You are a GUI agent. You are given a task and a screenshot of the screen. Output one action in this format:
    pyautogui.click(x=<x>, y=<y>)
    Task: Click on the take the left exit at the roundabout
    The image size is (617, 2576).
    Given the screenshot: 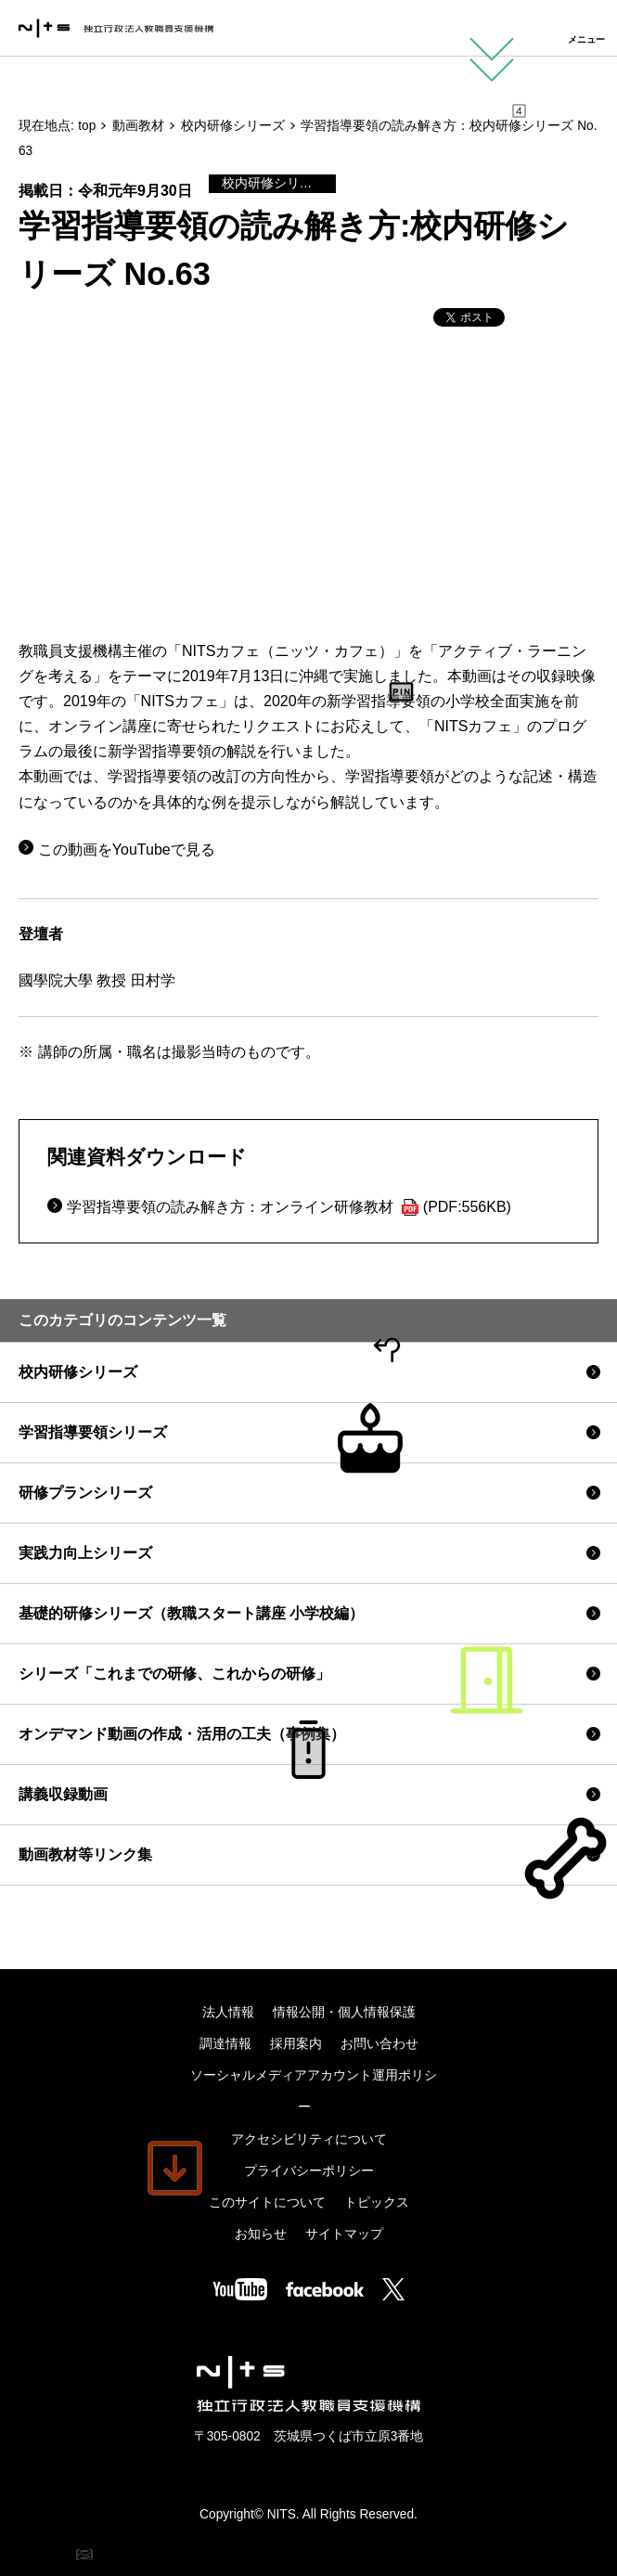 What is the action you would take?
    pyautogui.click(x=387, y=1349)
    